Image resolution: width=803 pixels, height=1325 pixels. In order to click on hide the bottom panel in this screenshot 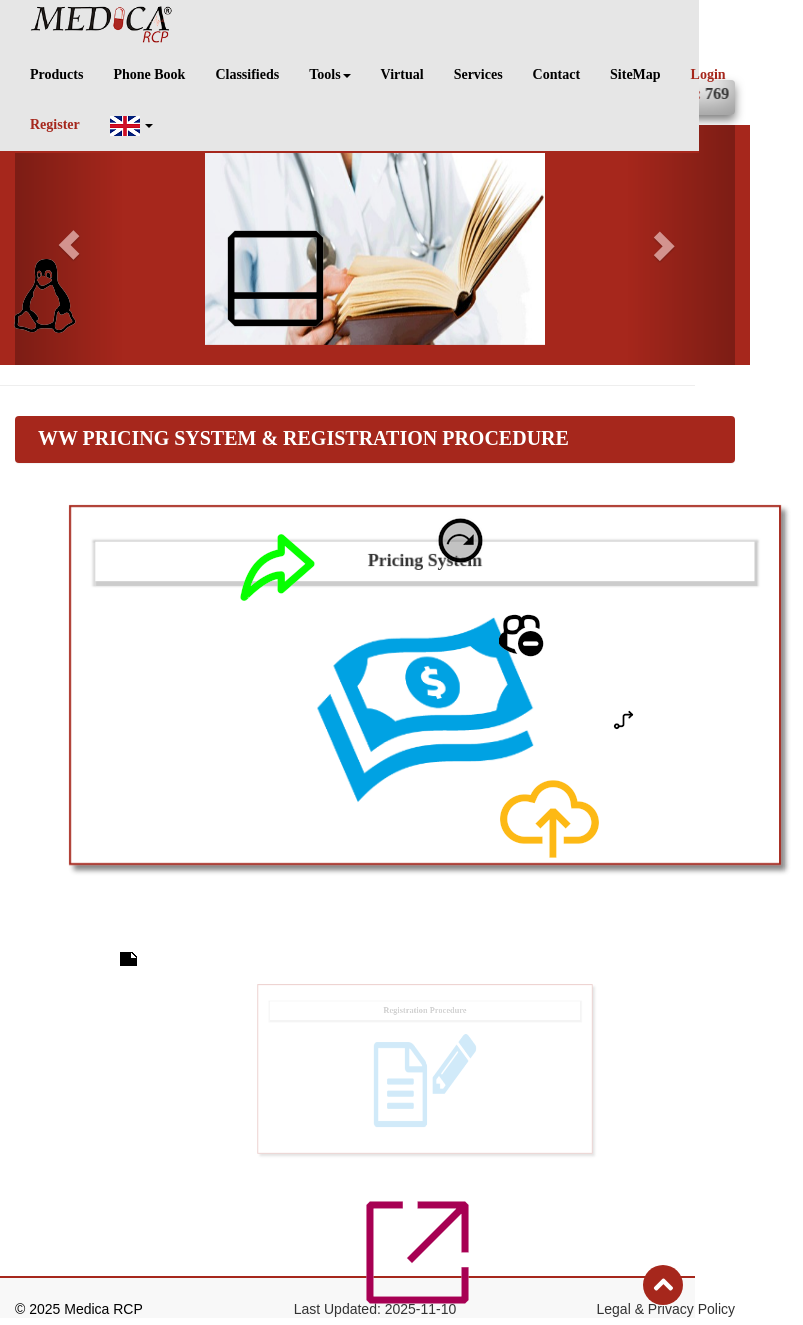, I will do `click(275, 278)`.